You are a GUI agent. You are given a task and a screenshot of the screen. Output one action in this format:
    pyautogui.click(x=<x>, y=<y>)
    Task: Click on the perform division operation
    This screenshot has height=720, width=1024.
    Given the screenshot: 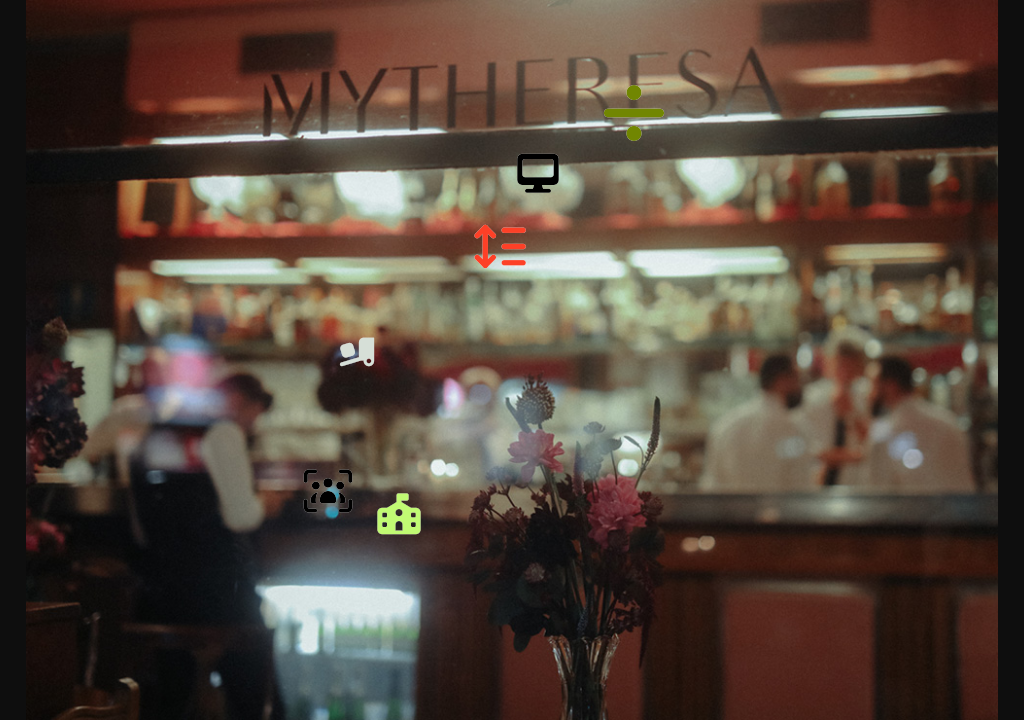 What is the action you would take?
    pyautogui.click(x=634, y=113)
    